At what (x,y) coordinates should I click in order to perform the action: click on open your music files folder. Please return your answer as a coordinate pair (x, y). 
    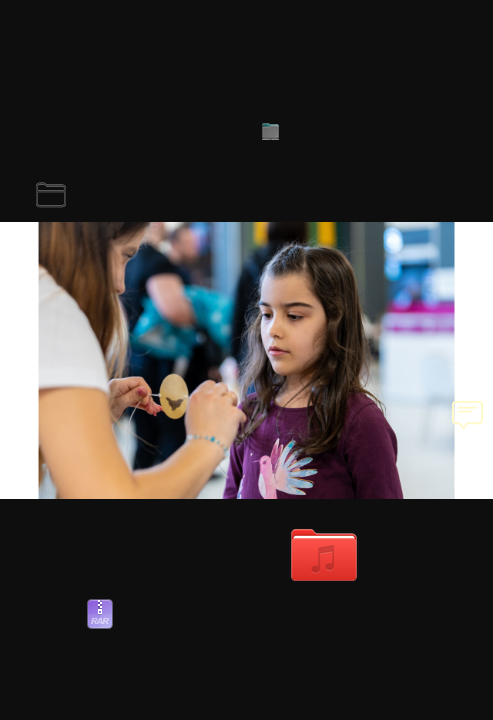
    Looking at the image, I should click on (324, 555).